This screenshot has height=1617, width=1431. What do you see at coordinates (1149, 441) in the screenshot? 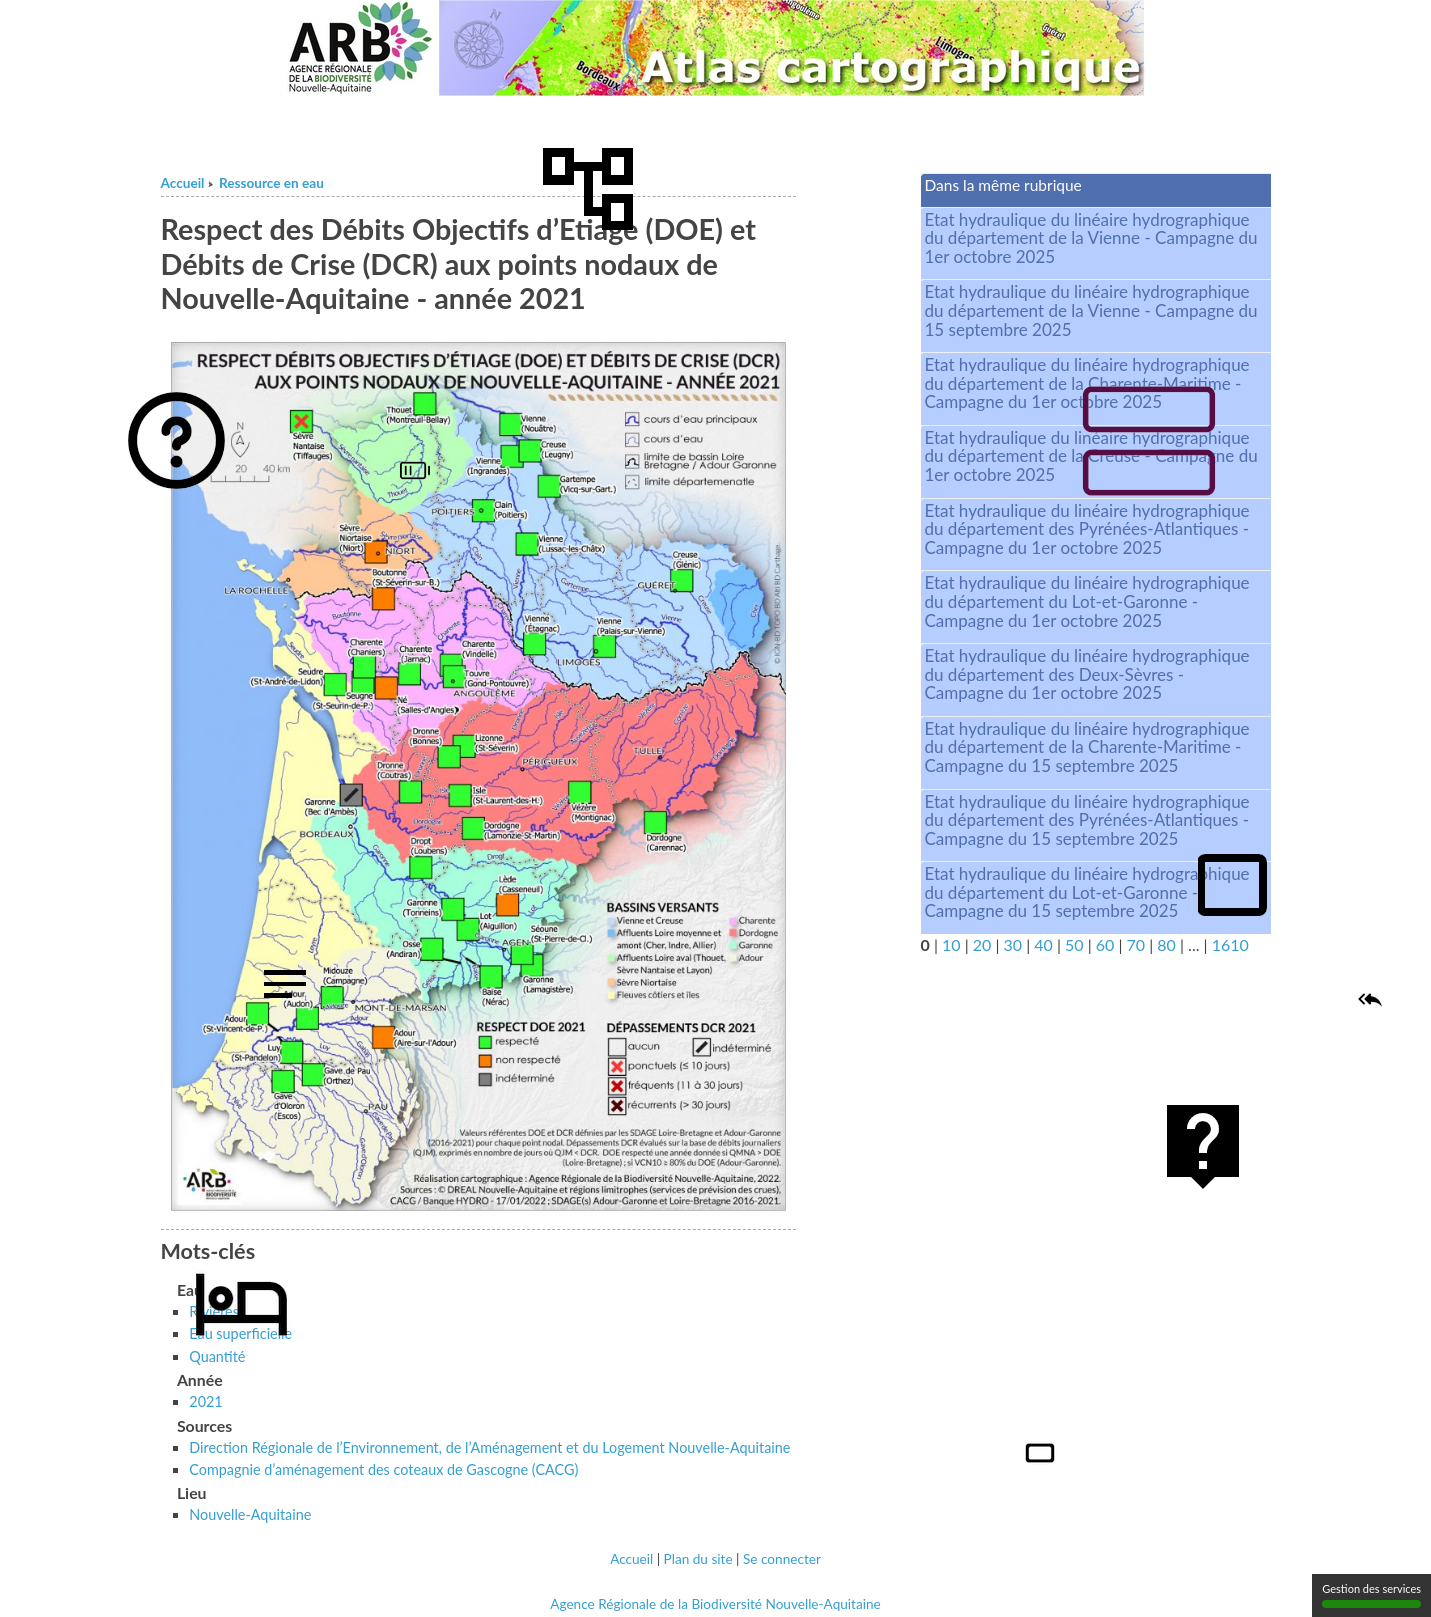
I see `switch to row layout view` at bounding box center [1149, 441].